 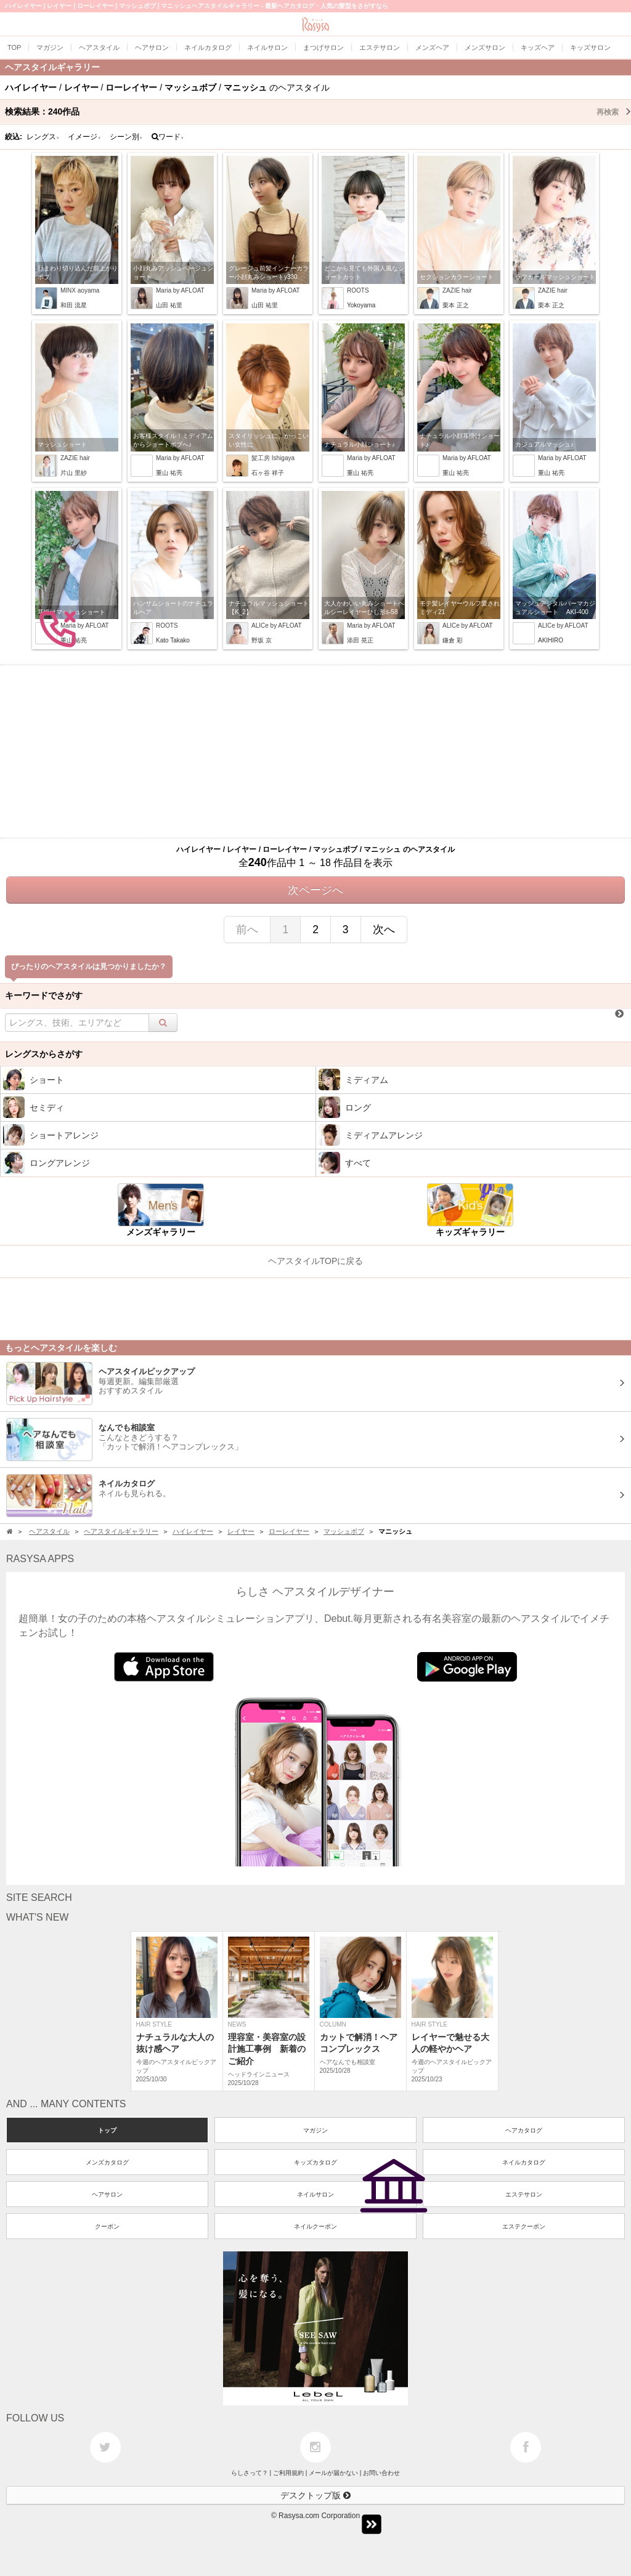 What do you see at coordinates (59, 628) in the screenshot?
I see `end or cancel a phone call` at bounding box center [59, 628].